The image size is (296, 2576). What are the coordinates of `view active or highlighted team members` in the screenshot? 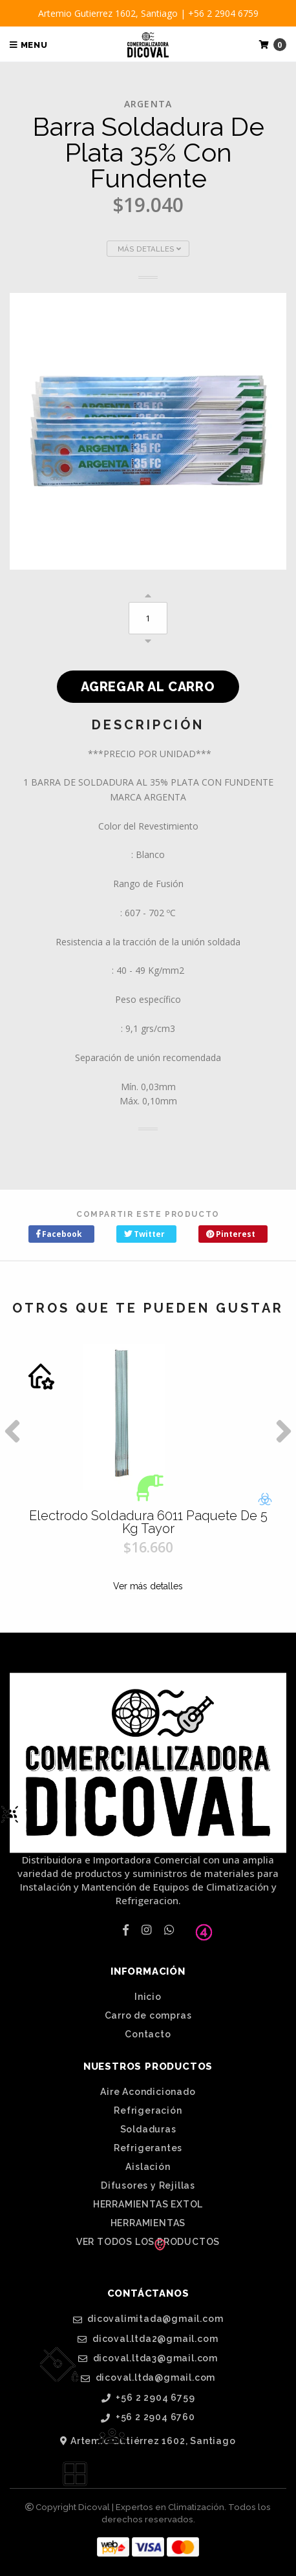 It's located at (10, 1814).